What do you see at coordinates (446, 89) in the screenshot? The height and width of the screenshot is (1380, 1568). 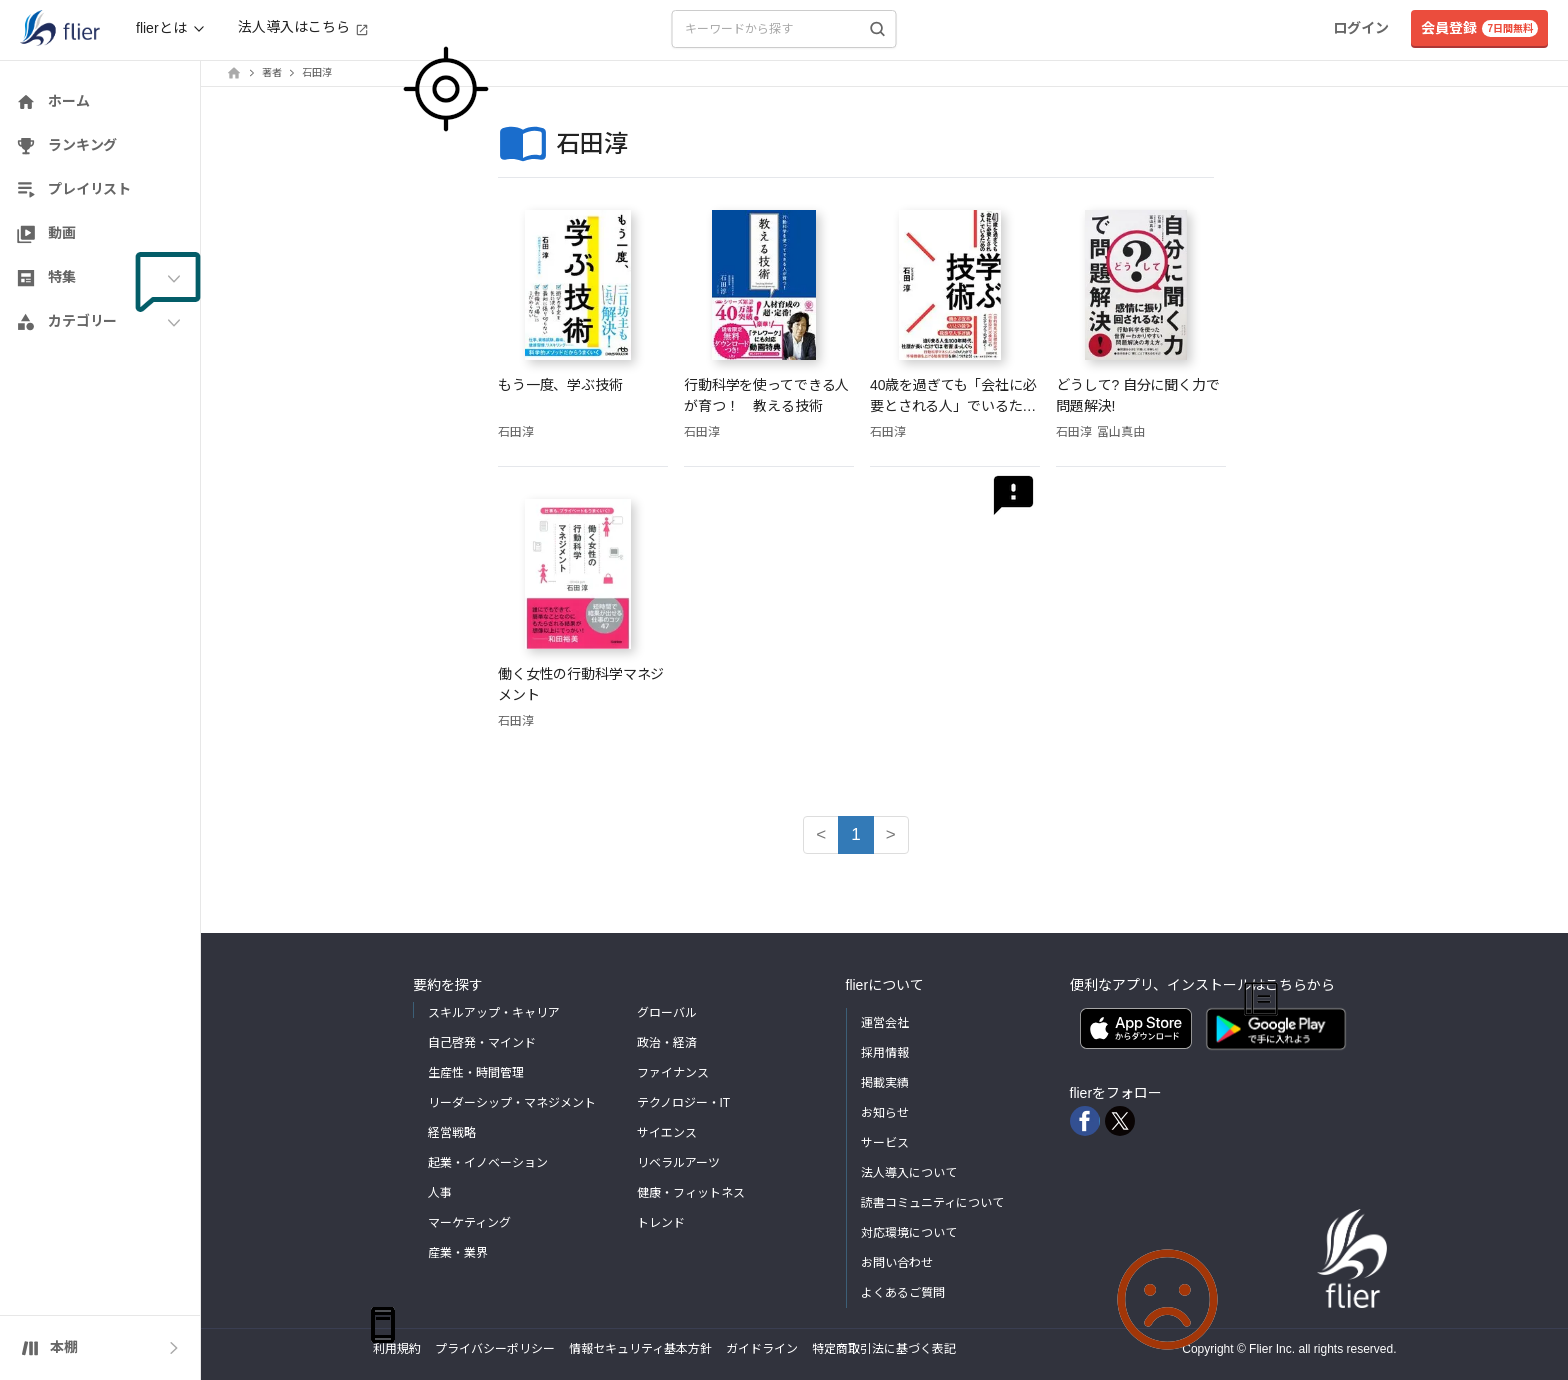 I see `center map on current location` at bounding box center [446, 89].